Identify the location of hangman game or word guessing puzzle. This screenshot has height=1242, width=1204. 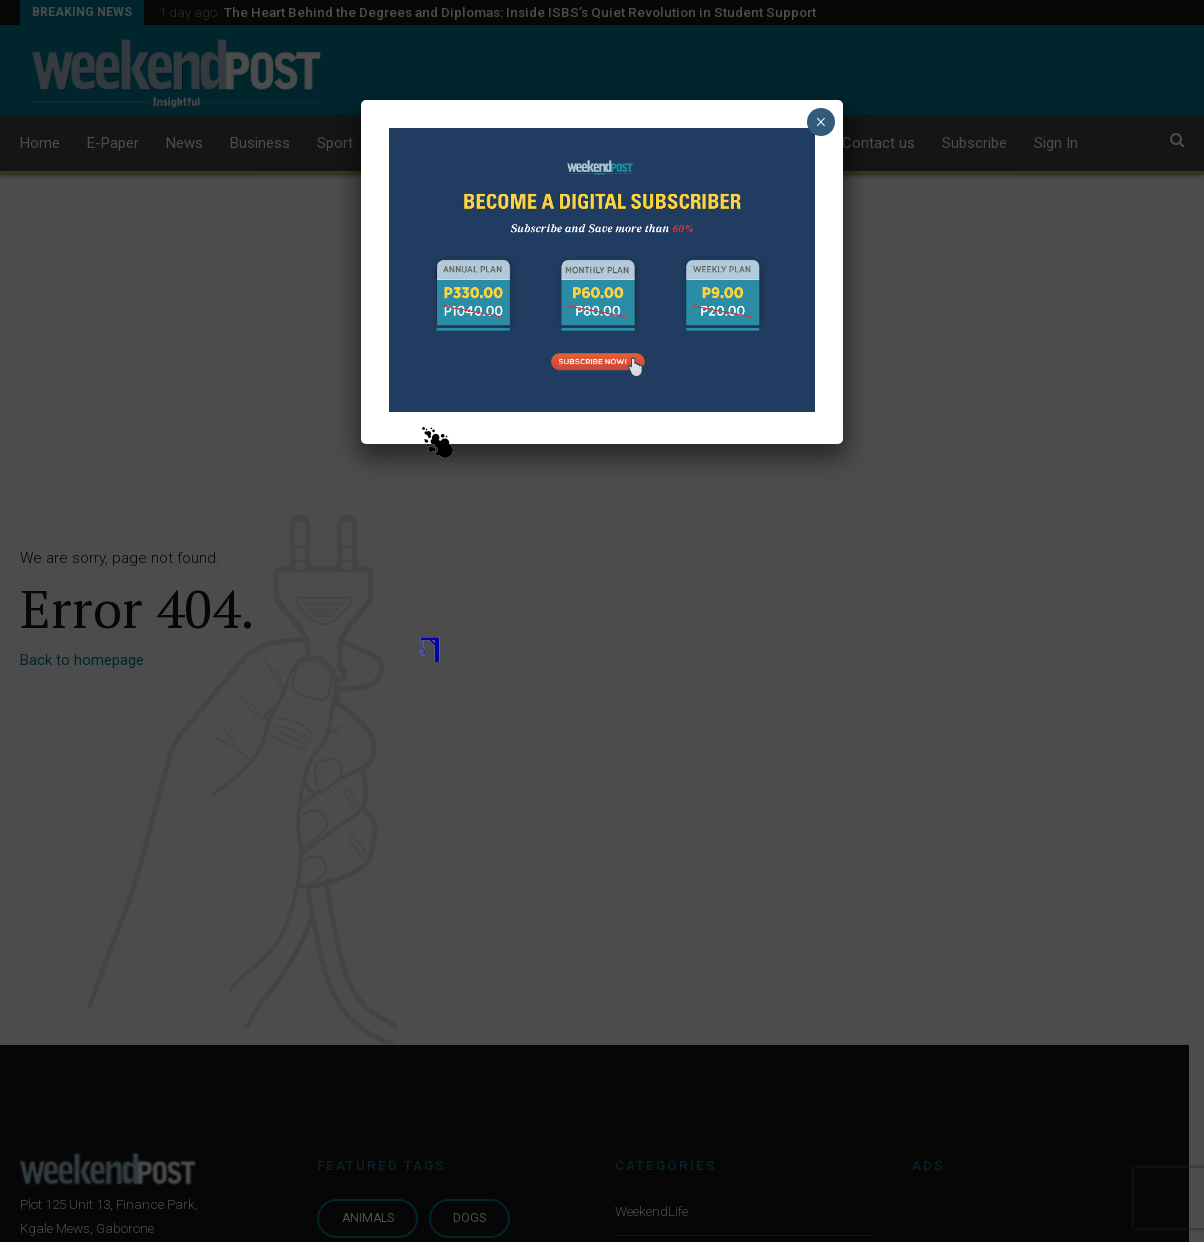
(429, 649).